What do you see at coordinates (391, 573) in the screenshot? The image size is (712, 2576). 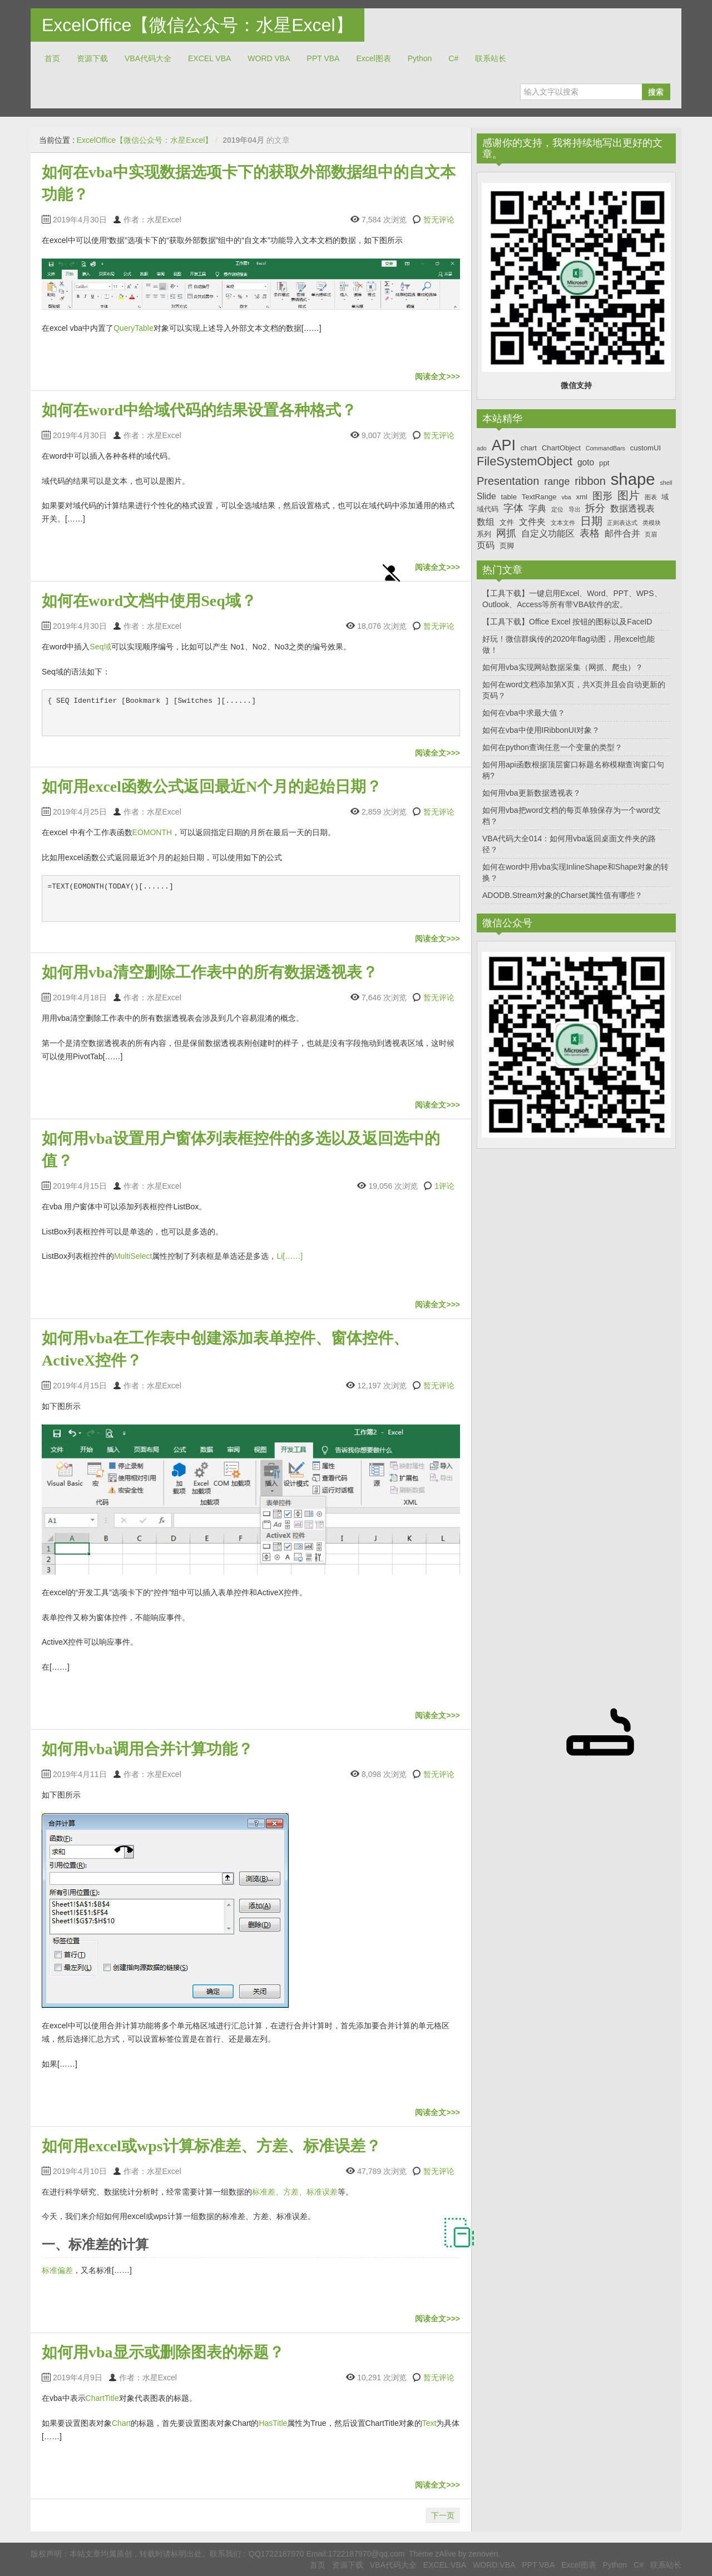 I see `block or remove a user` at bounding box center [391, 573].